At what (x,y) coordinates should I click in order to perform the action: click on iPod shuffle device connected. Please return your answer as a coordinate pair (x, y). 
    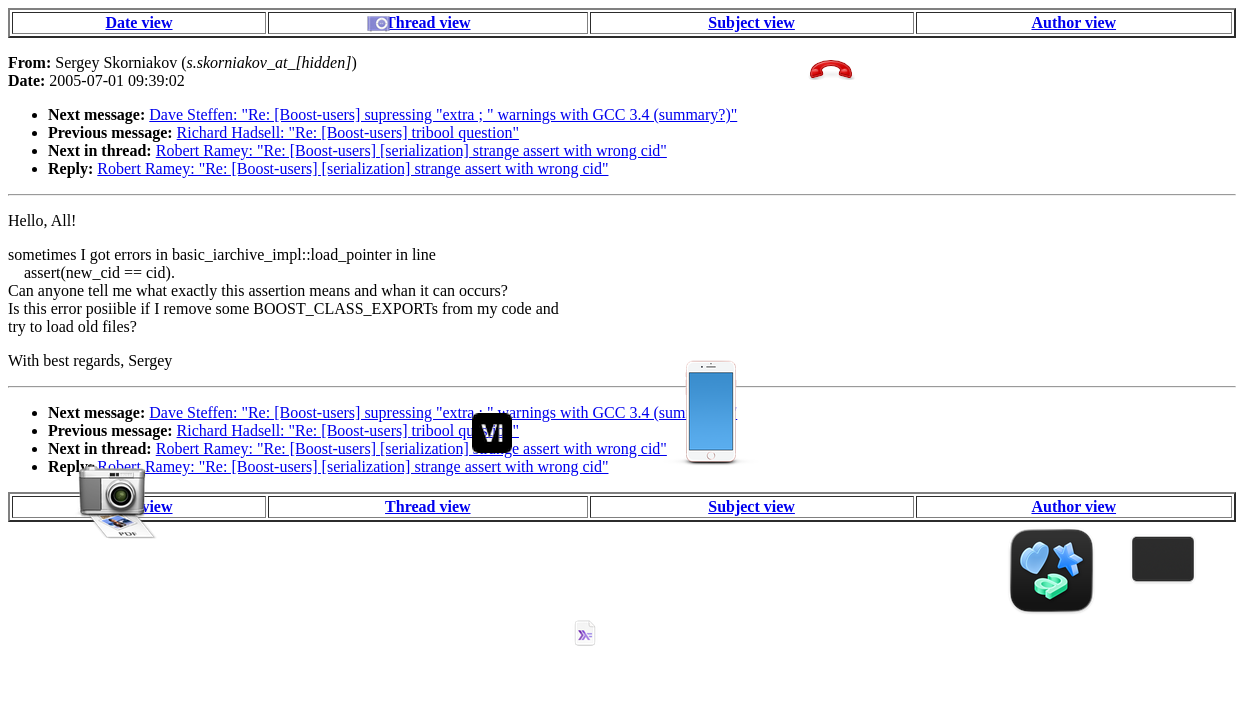
    Looking at the image, I should click on (378, 19).